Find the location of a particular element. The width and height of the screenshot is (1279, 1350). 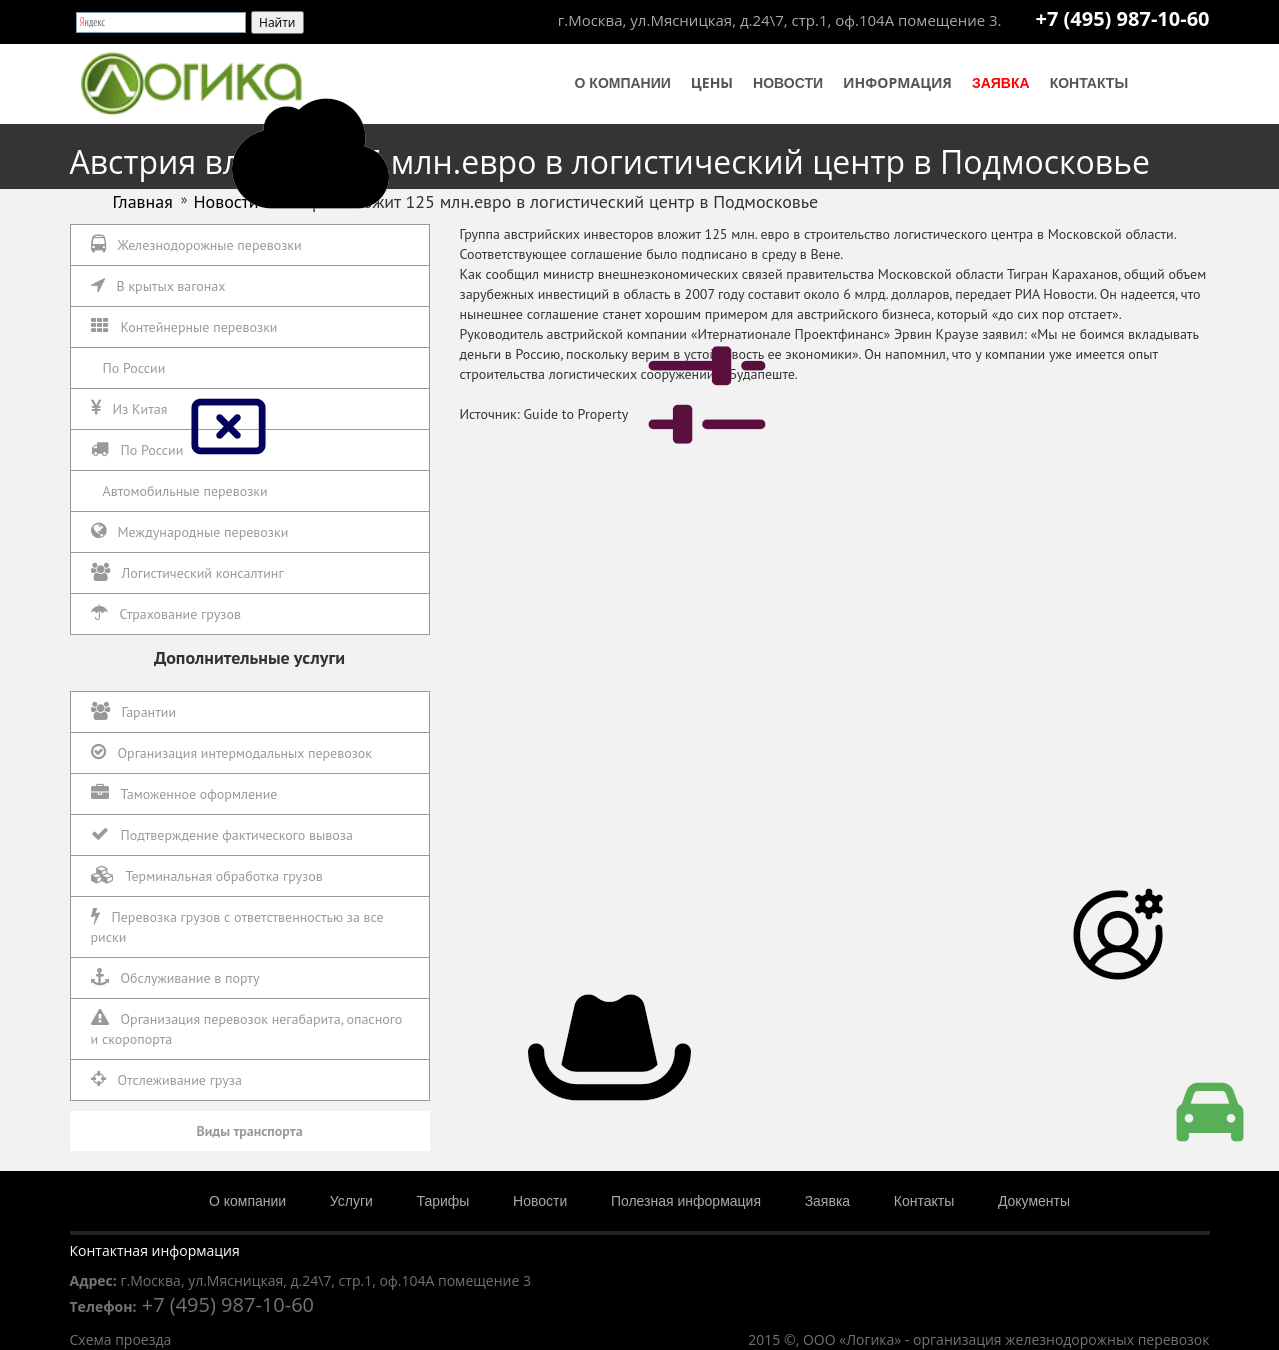

cloud storage or sync status is located at coordinates (310, 153).